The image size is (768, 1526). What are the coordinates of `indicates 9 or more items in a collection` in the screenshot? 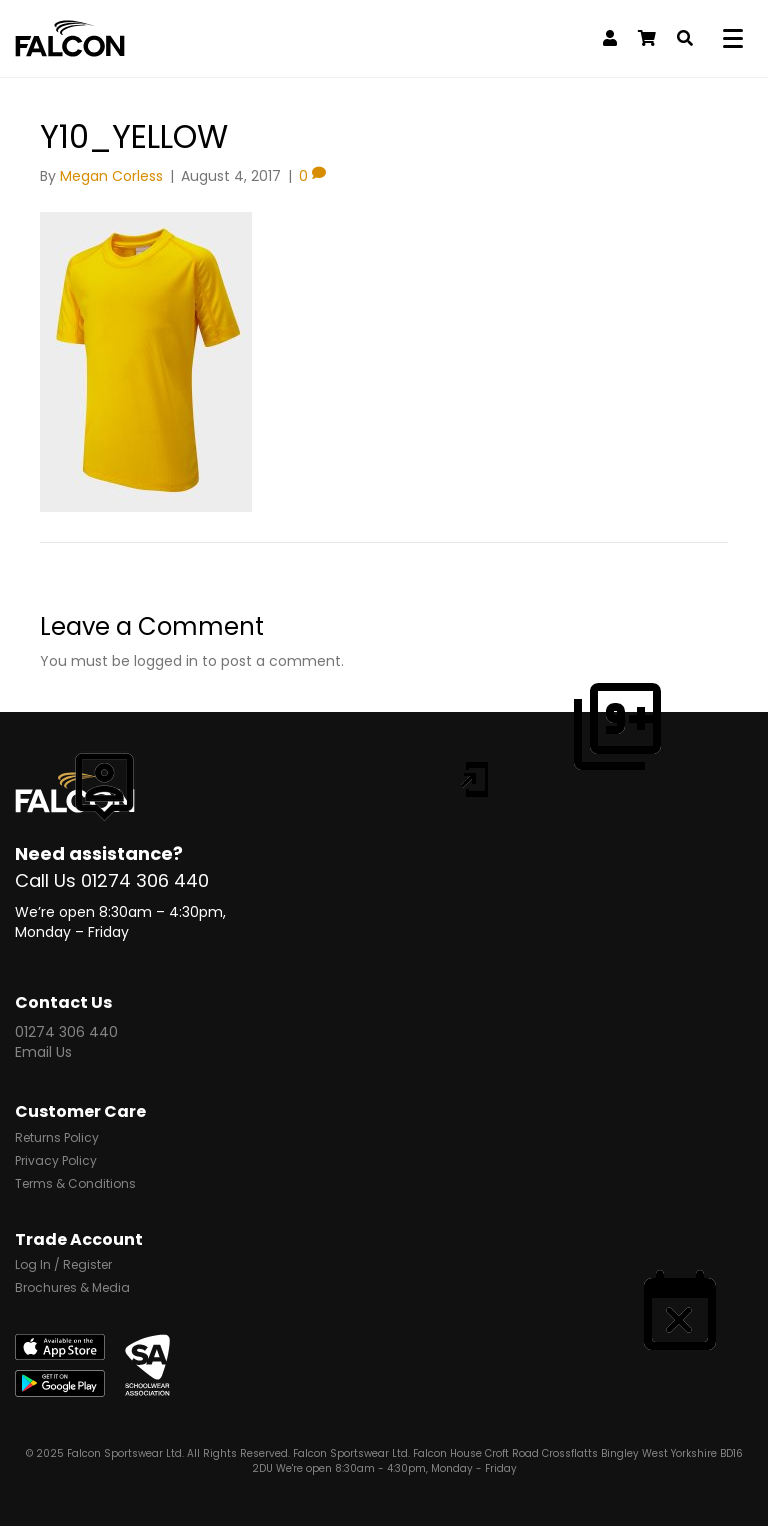 It's located at (617, 726).